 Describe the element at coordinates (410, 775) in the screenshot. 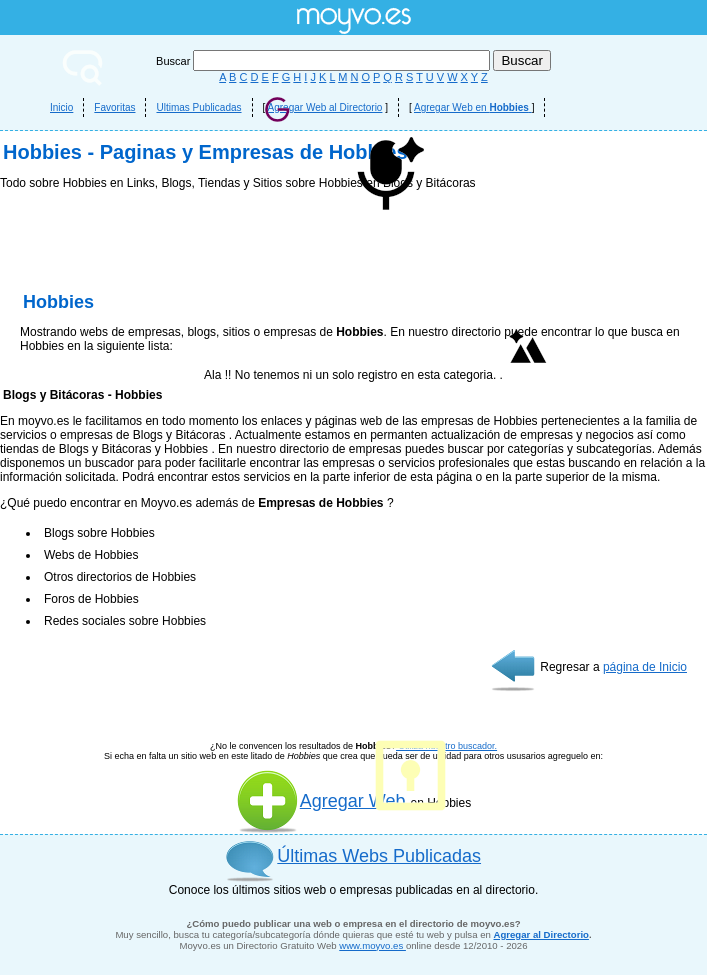

I see `access door lock or security settings` at that location.